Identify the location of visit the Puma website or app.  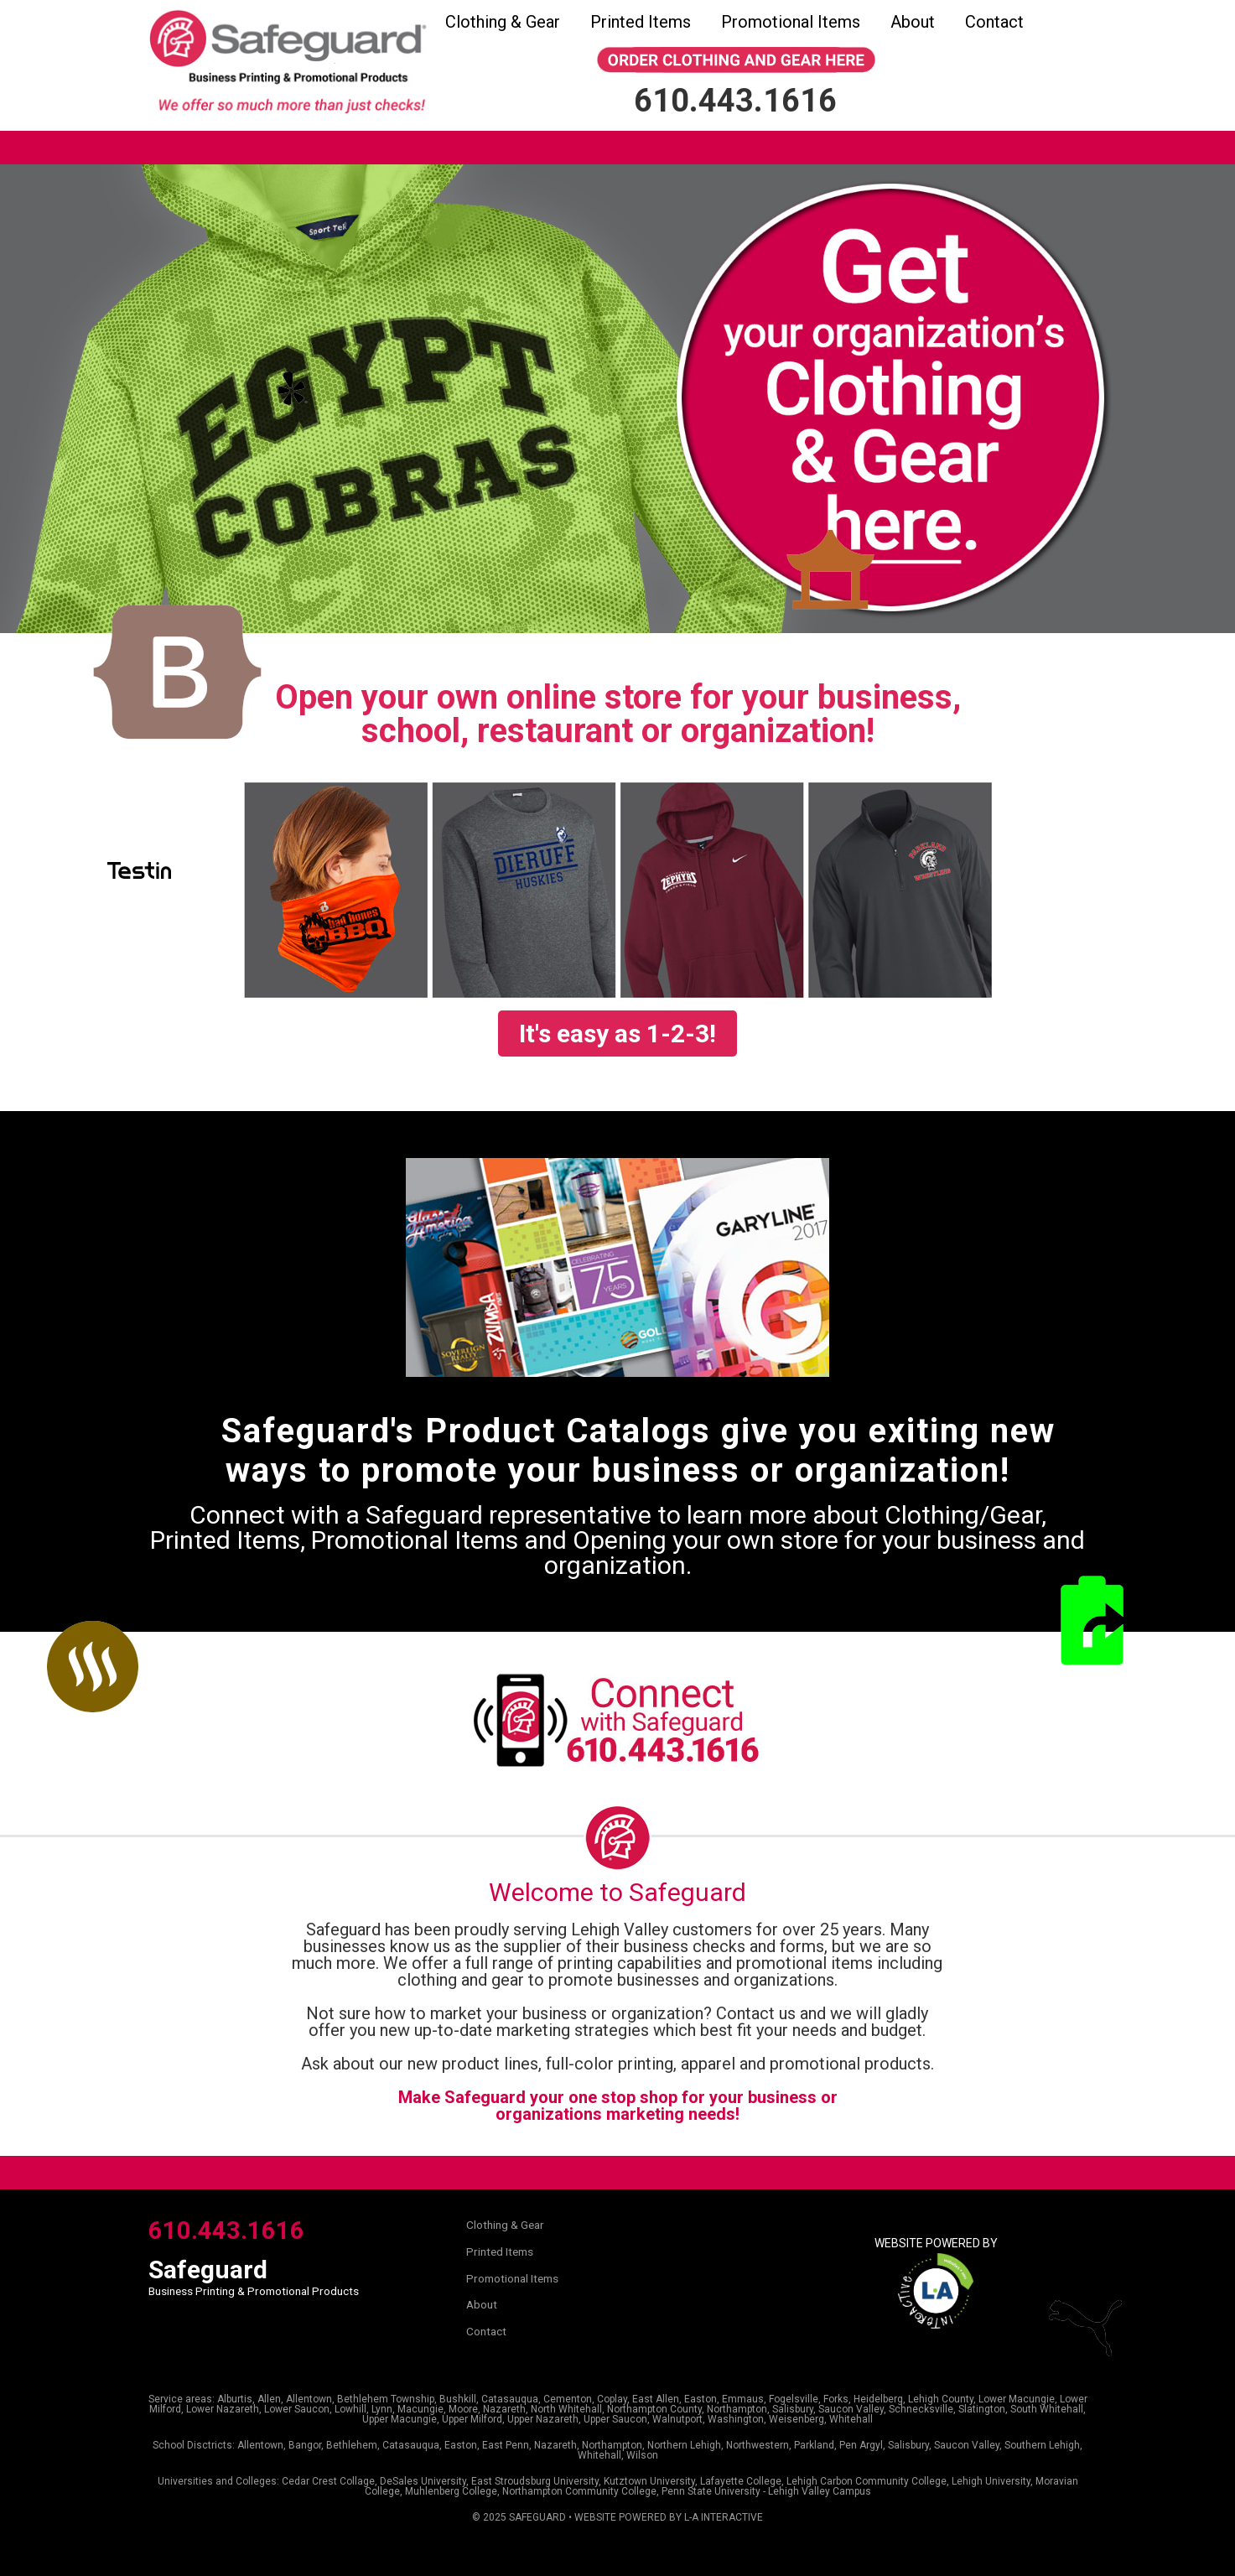
(1085, 2328).